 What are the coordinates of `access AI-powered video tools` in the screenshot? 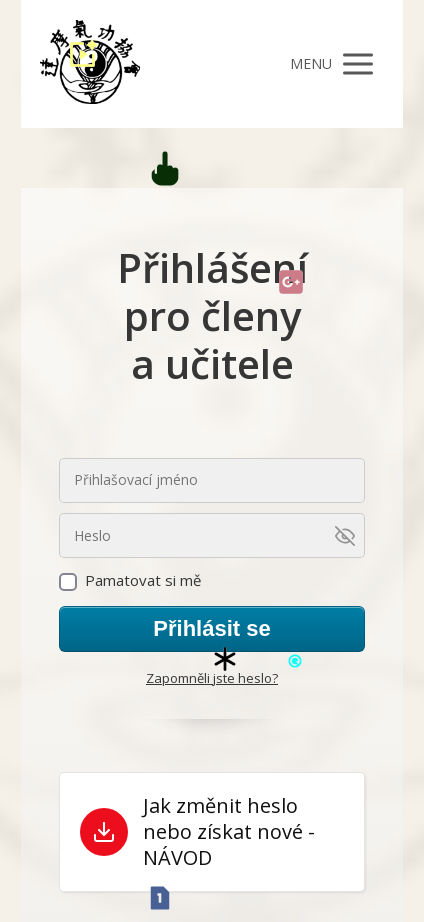 It's located at (82, 54).